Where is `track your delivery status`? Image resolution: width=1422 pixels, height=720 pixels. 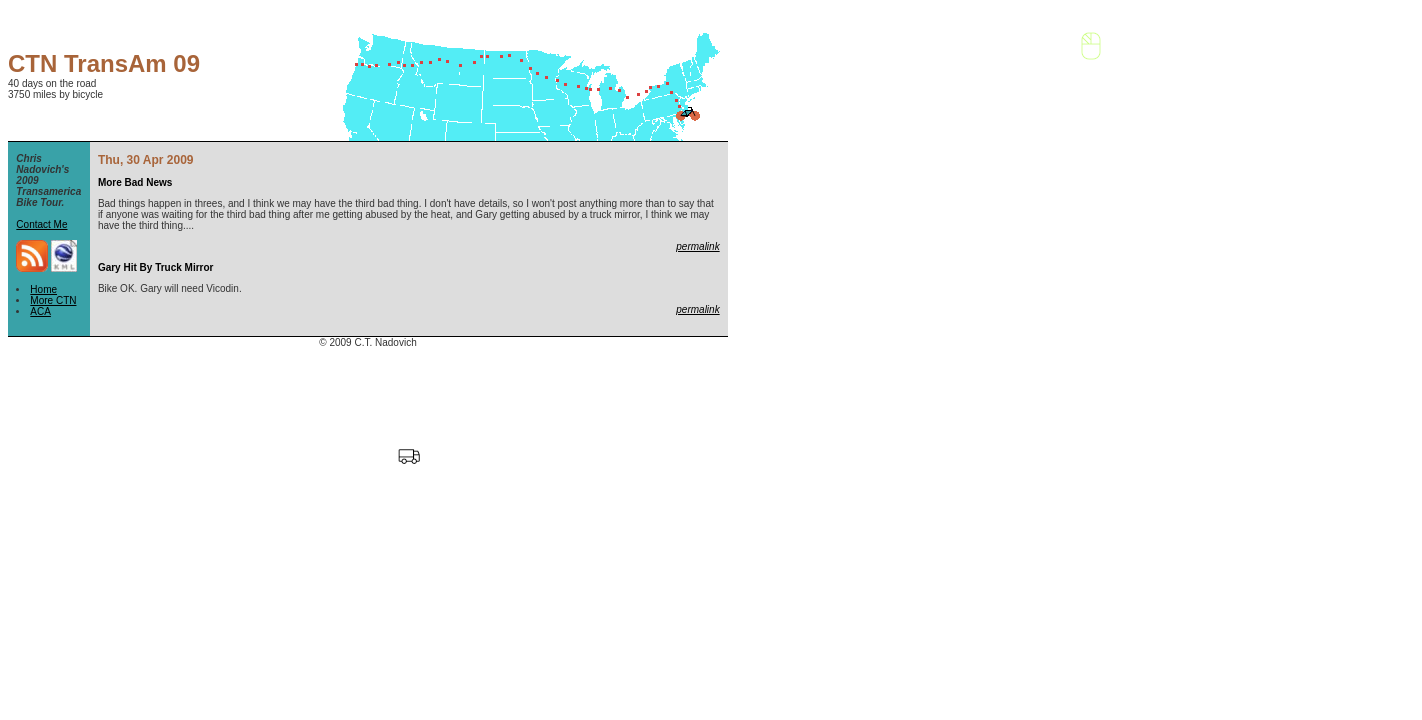 track your delivery status is located at coordinates (408, 455).